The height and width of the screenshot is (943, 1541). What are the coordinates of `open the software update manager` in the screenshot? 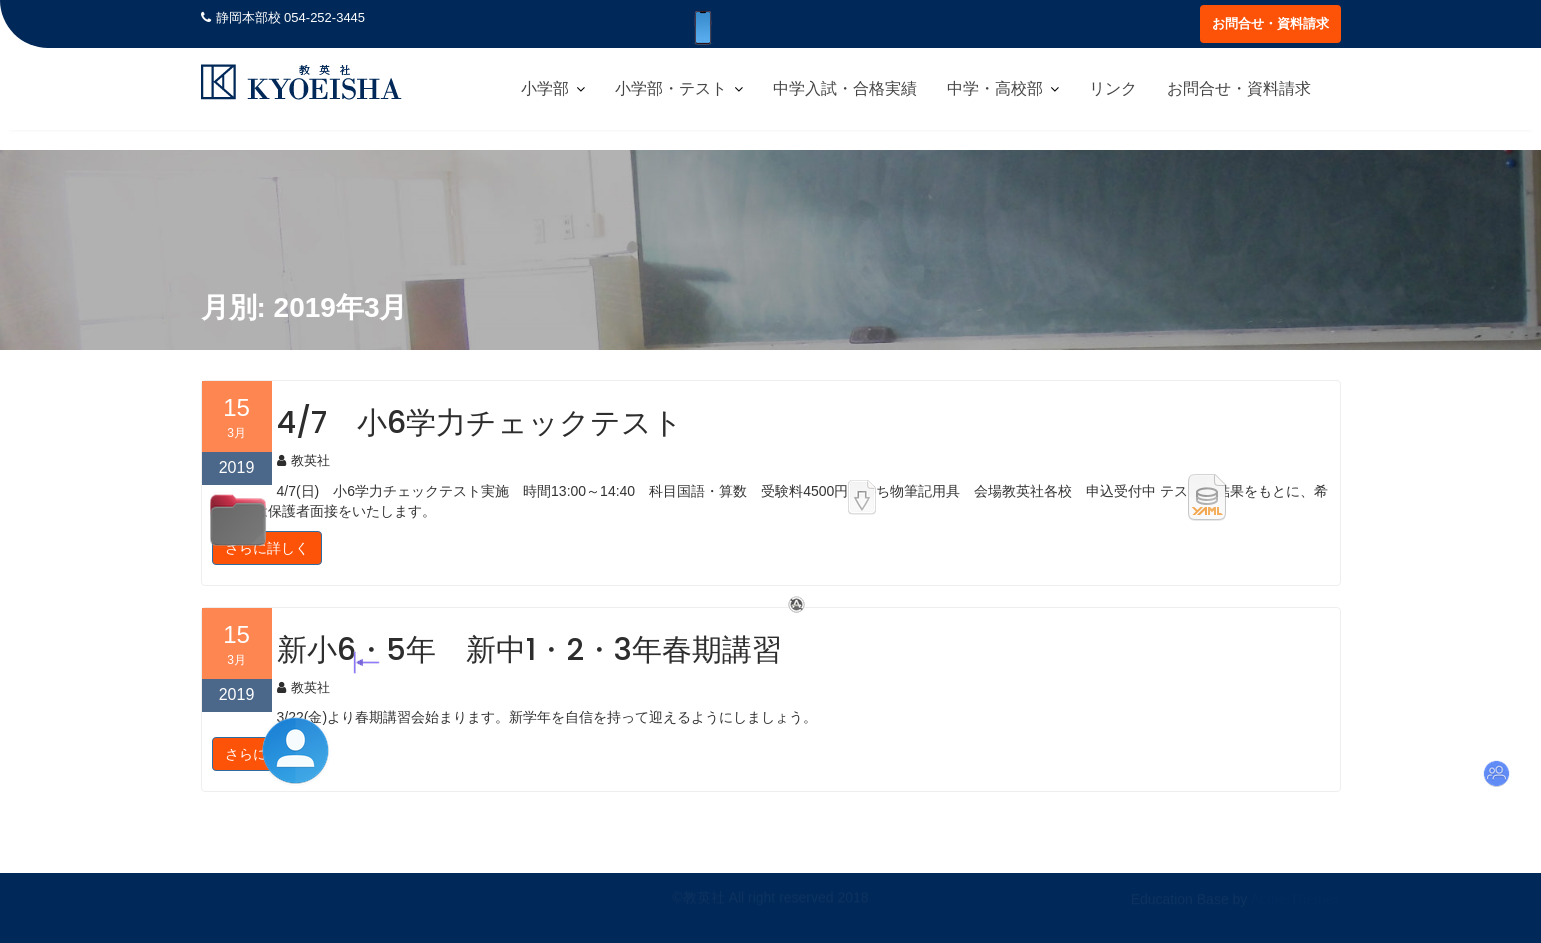 It's located at (796, 604).